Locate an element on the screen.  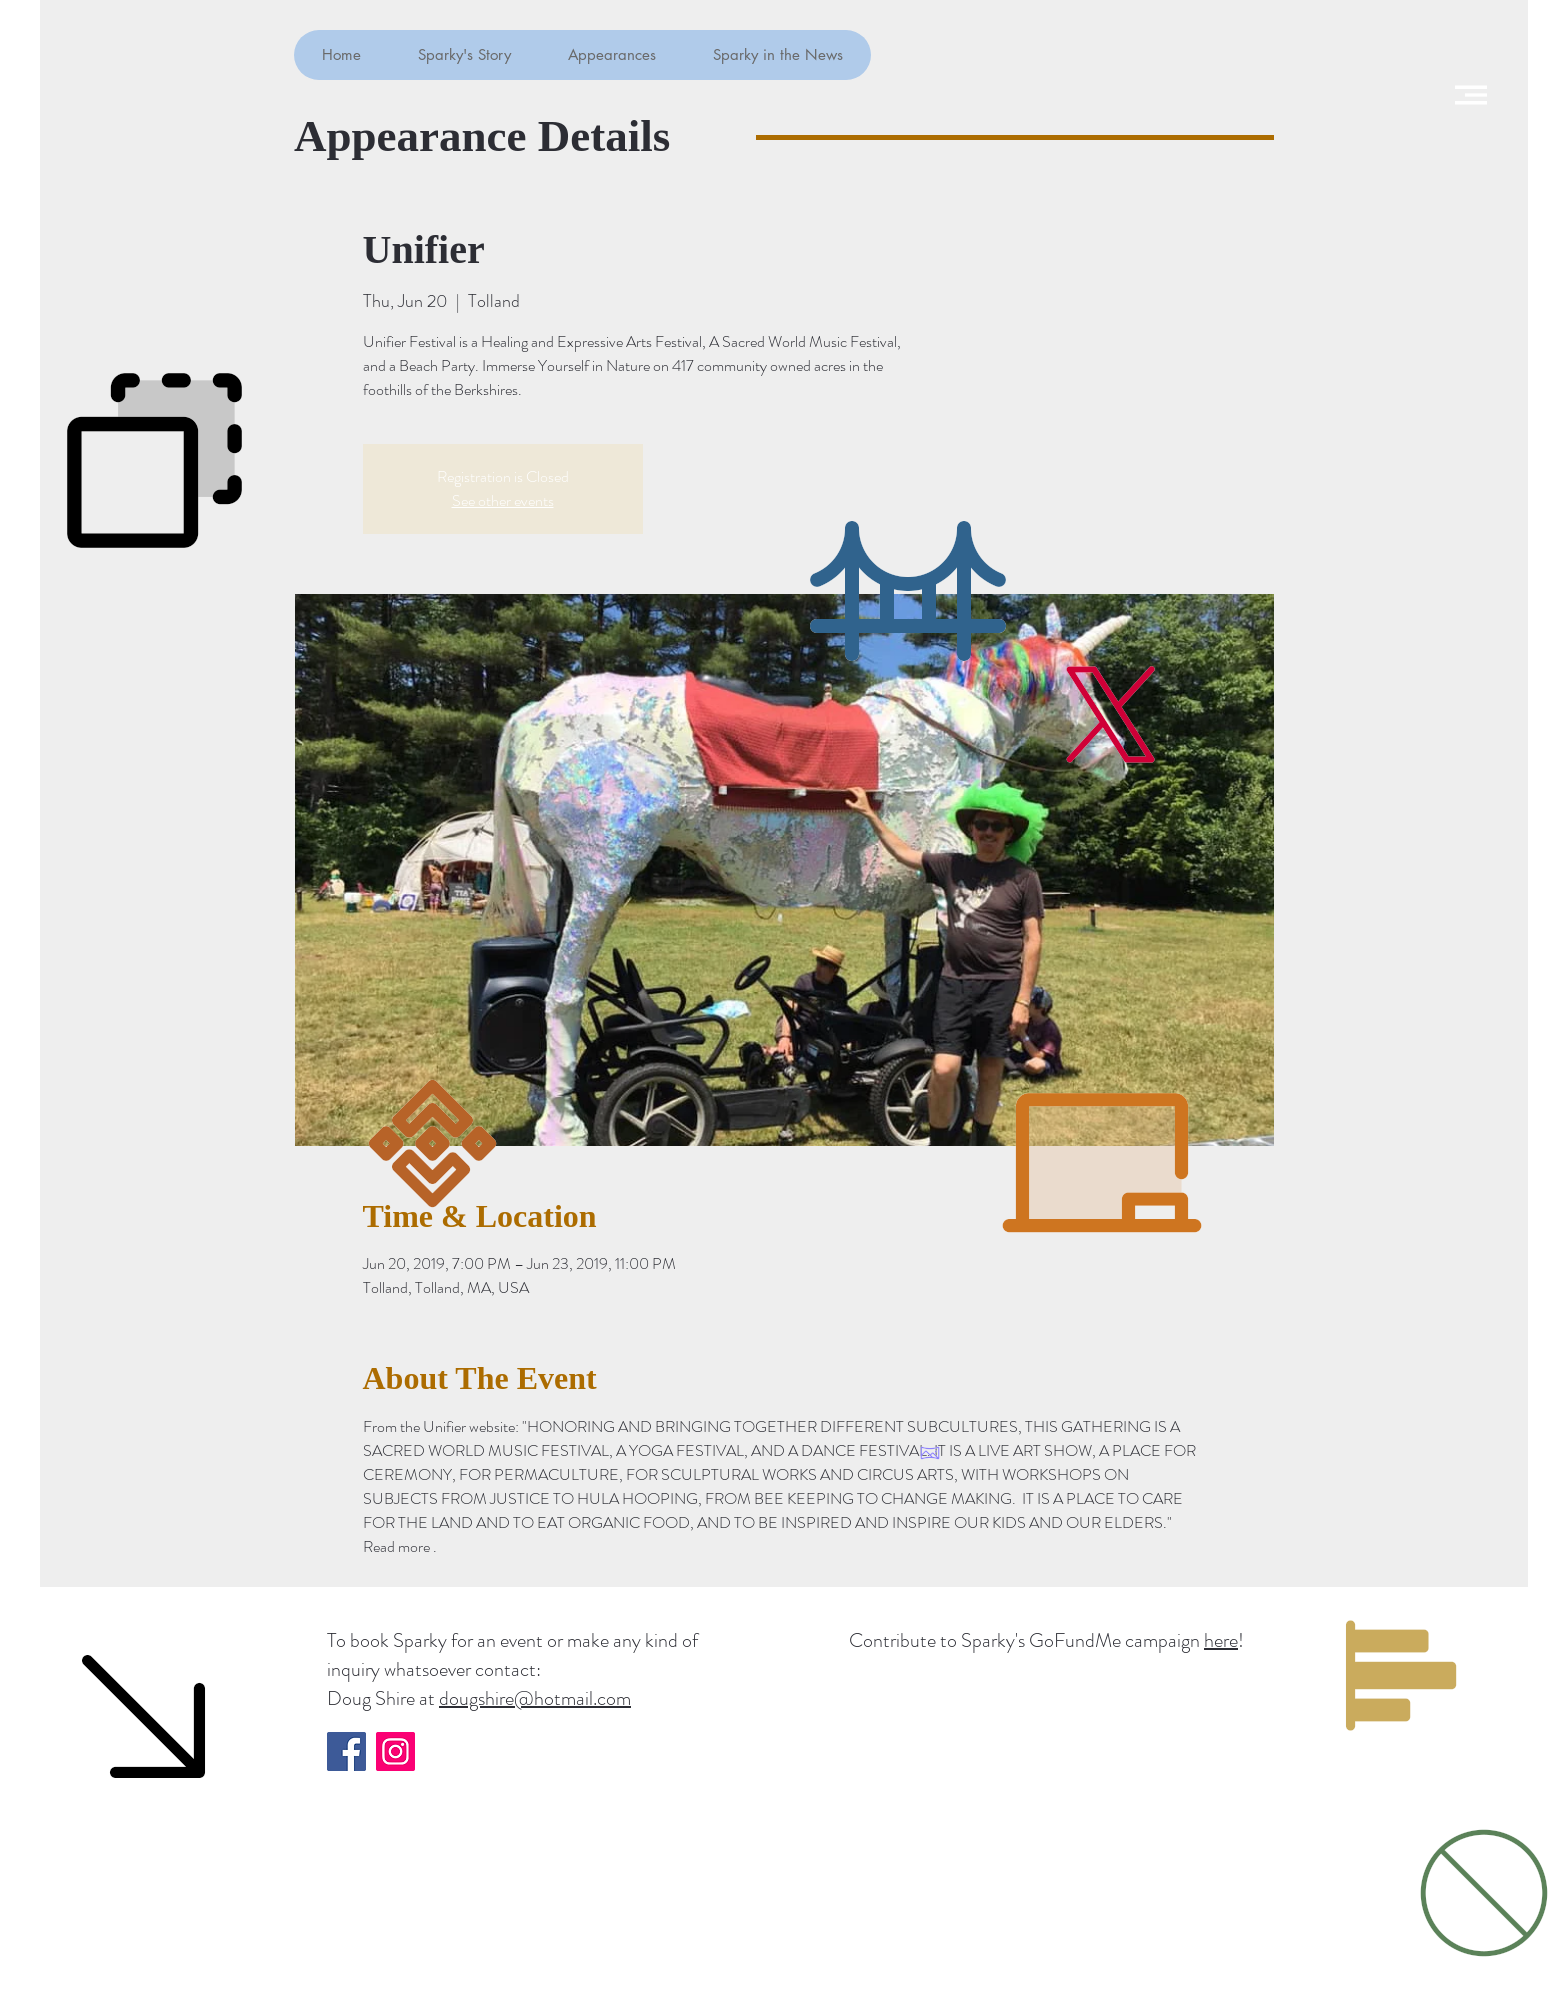
navigate to the next item diagonally is located at coordinates (143, 1716).